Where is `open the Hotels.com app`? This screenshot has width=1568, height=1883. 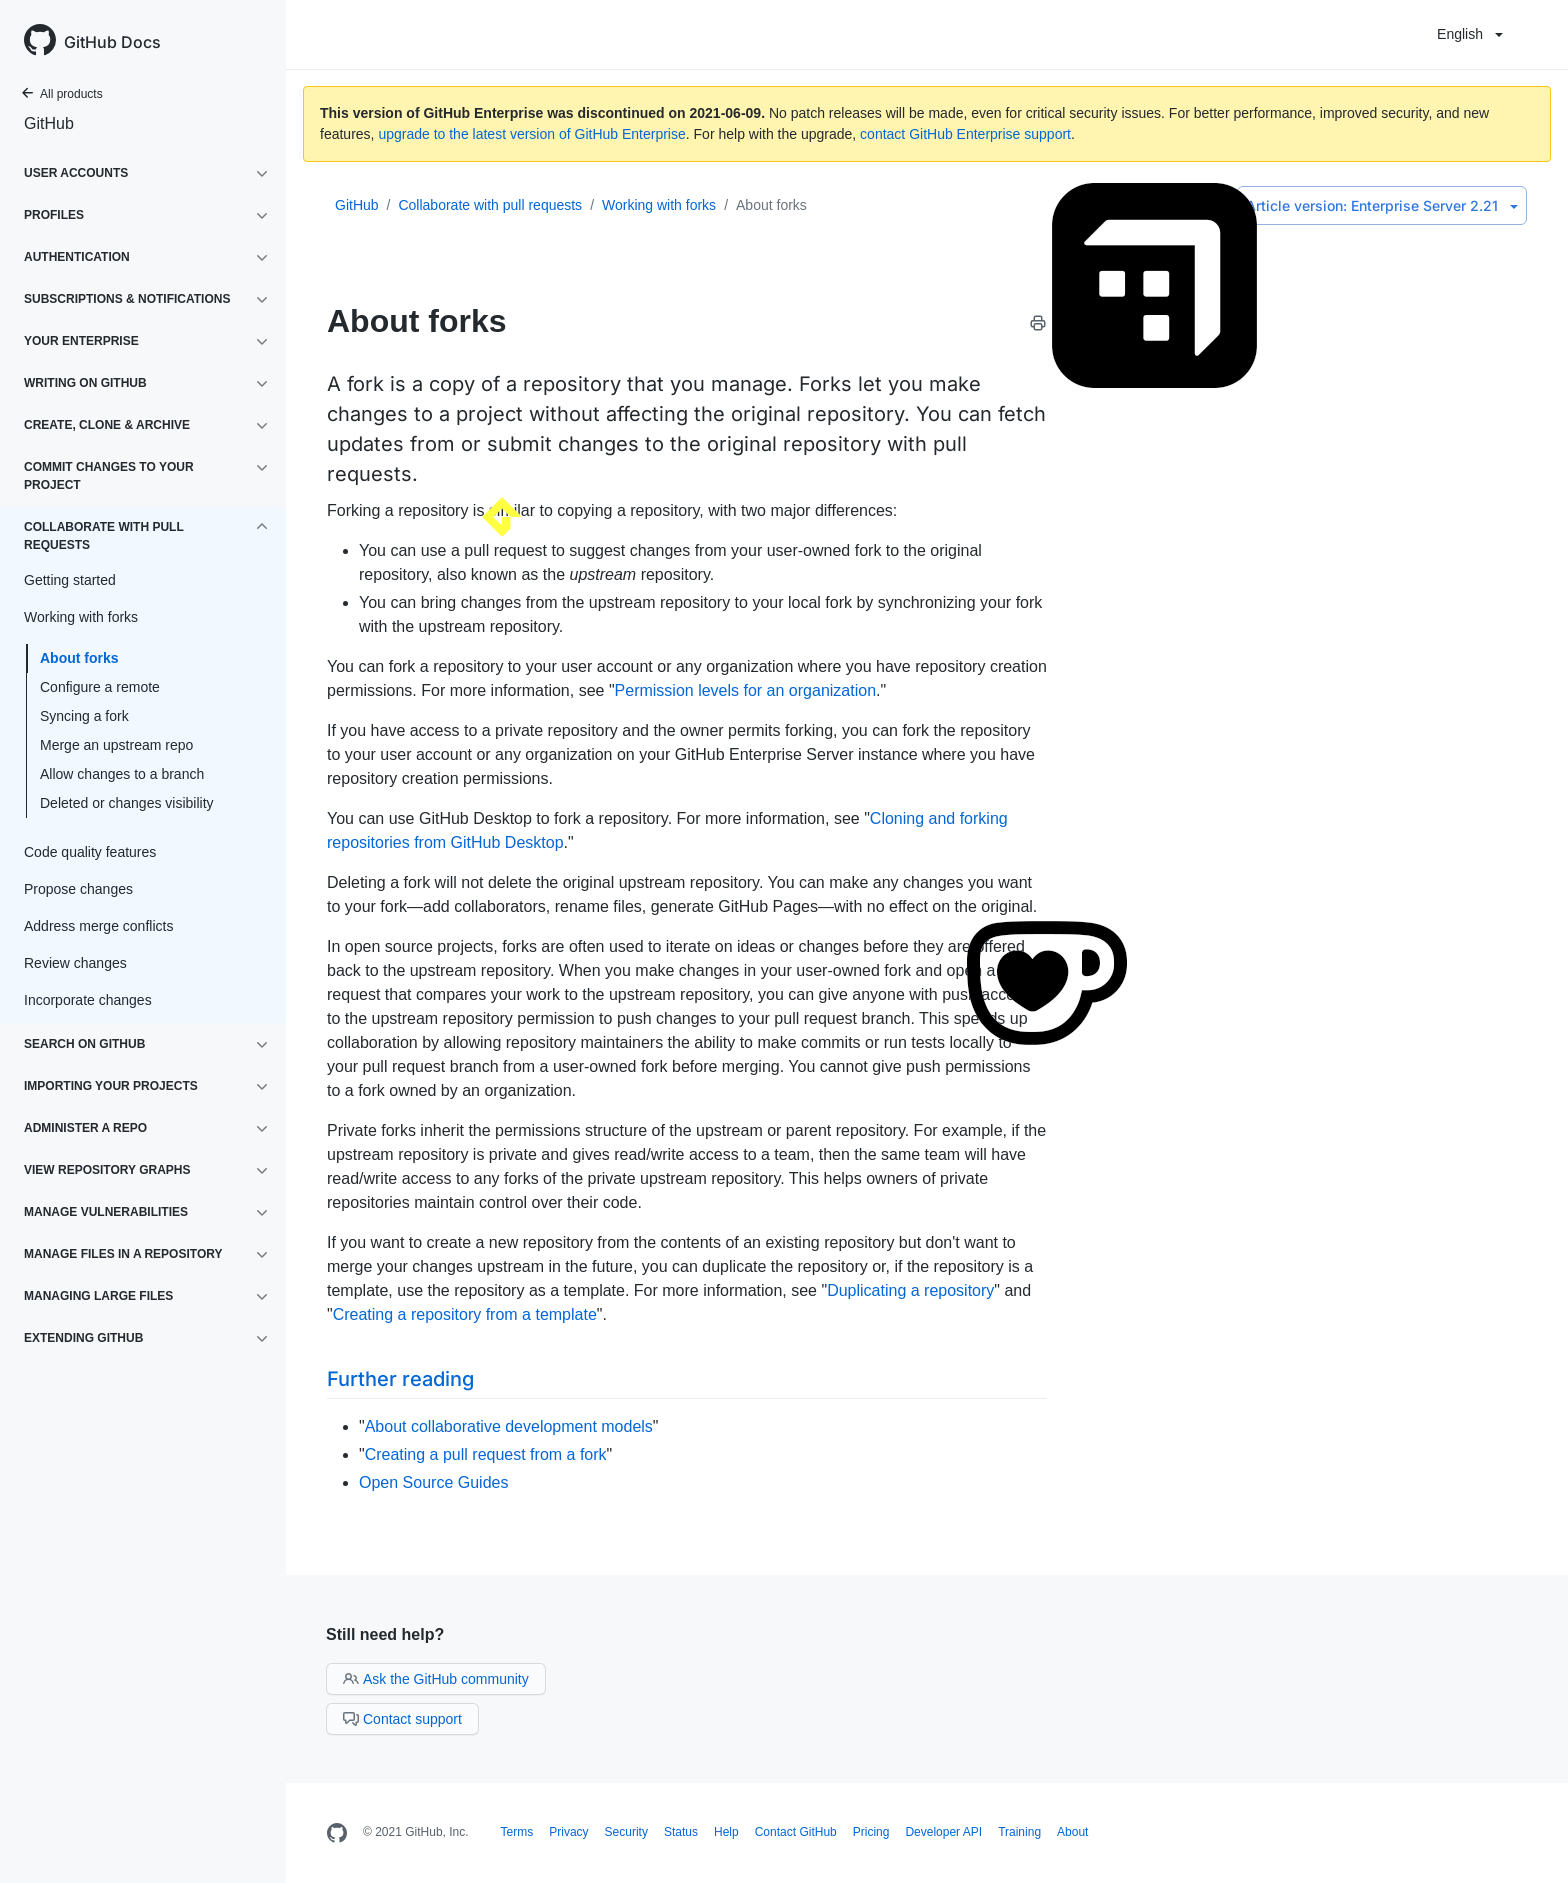 open the Hotels.com app is located at coordinates (1154, 285).